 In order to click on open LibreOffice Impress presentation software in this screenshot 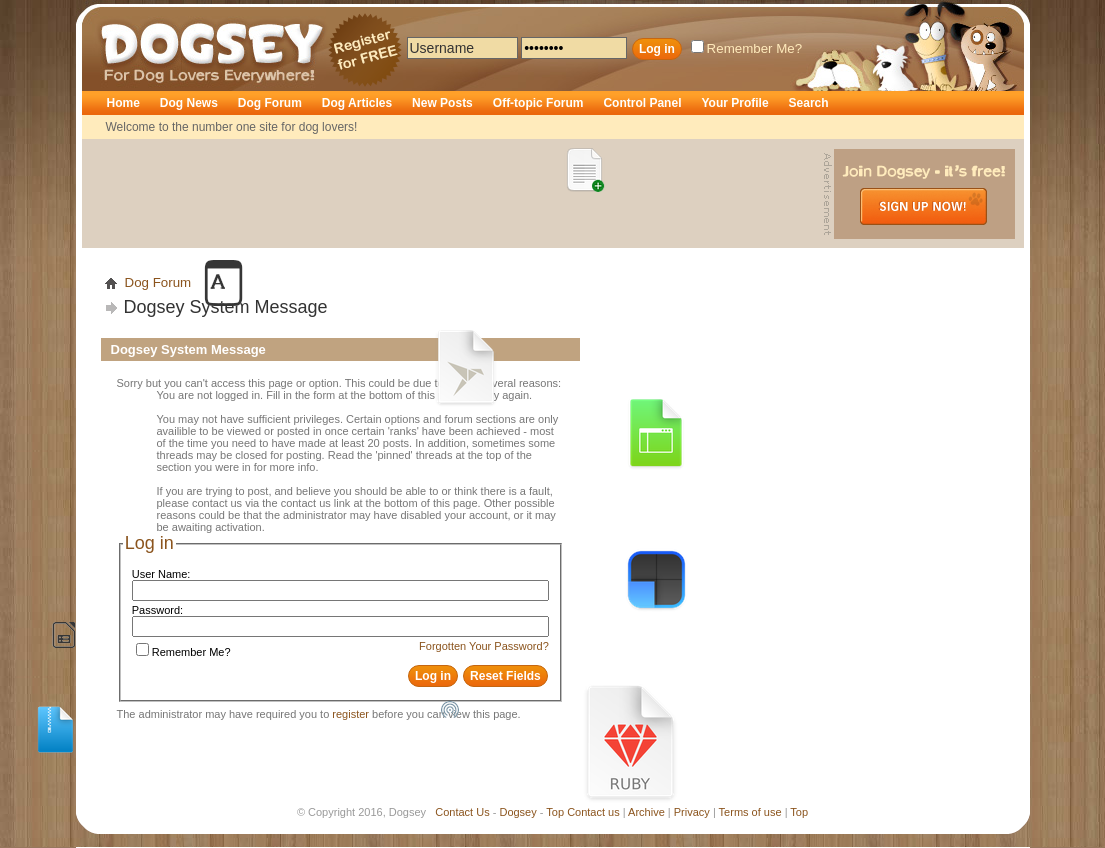, I will do `click(64, 635)`.